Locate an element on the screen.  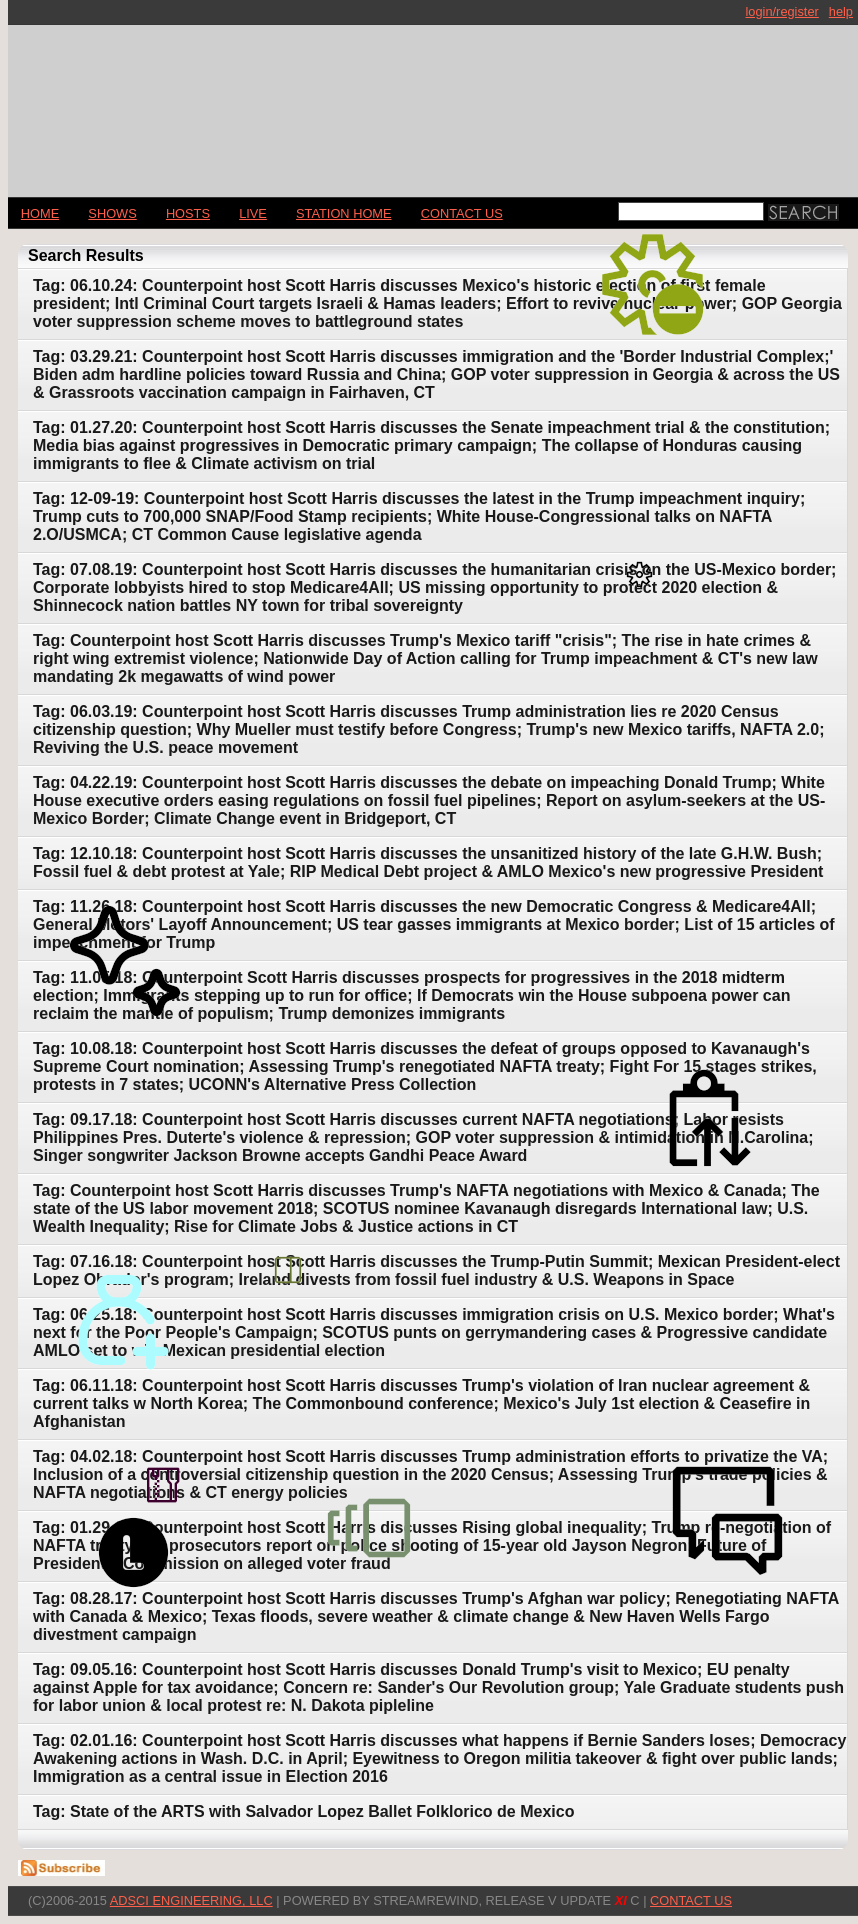
indicates a compressed or zipped file is located at coordinates (162, 1485).